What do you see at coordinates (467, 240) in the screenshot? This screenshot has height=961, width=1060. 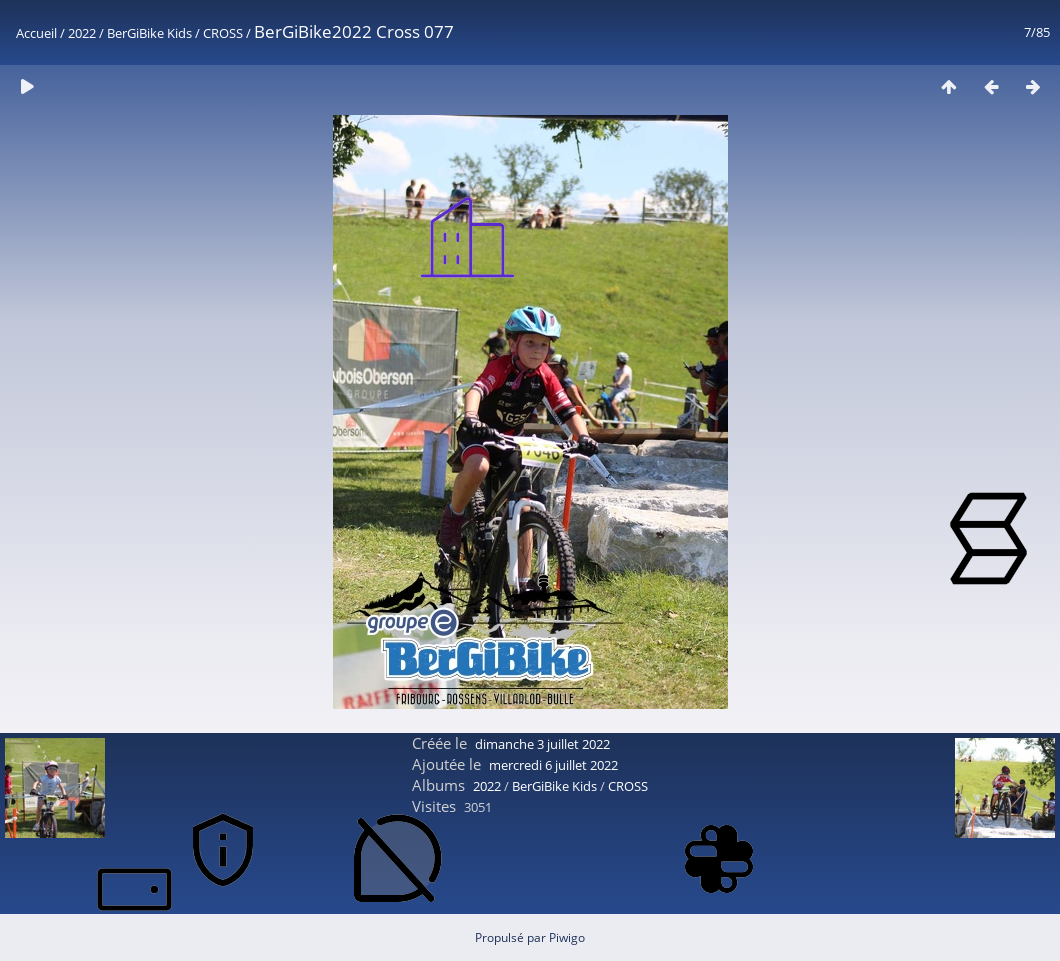 I see `view nearby buildings or properties` at bounding box center [467, 240].